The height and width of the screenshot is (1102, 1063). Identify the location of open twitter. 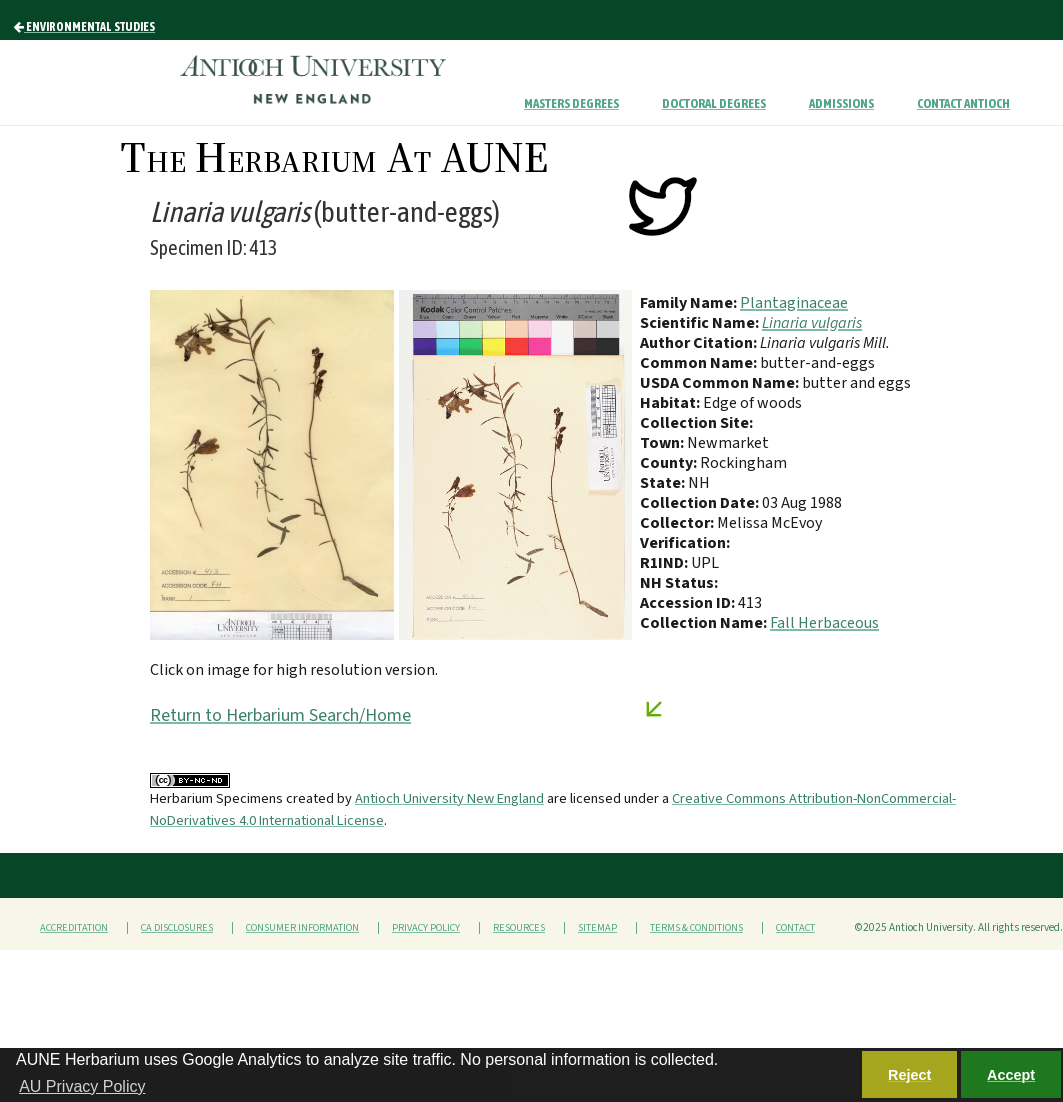
(663, 205).